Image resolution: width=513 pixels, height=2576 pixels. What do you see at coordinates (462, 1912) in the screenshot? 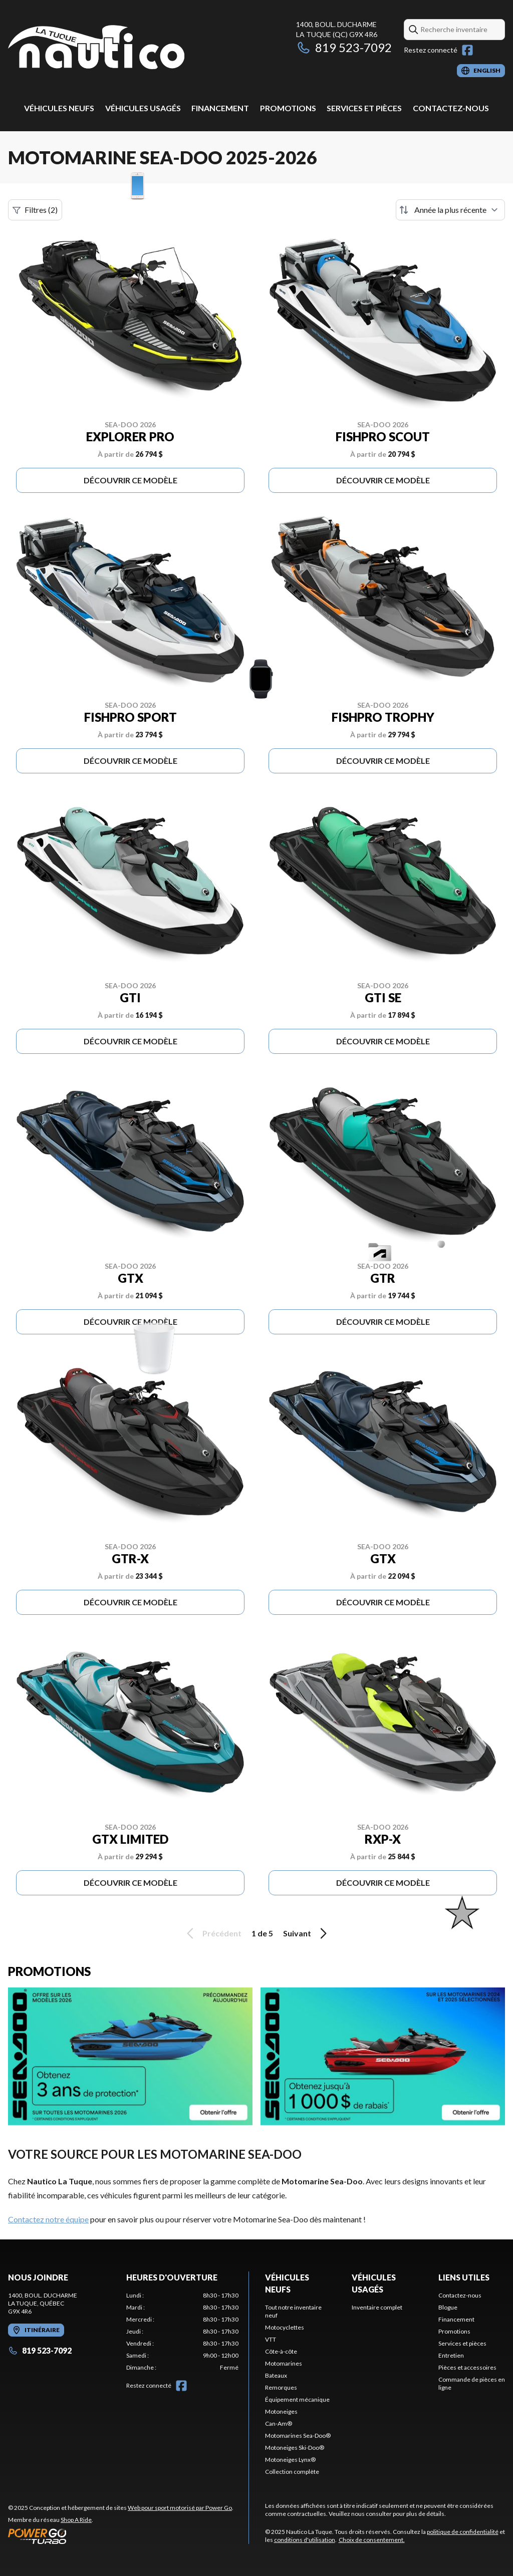
I see `view VIP contacts in mail` at bounding box center [462, 1912].